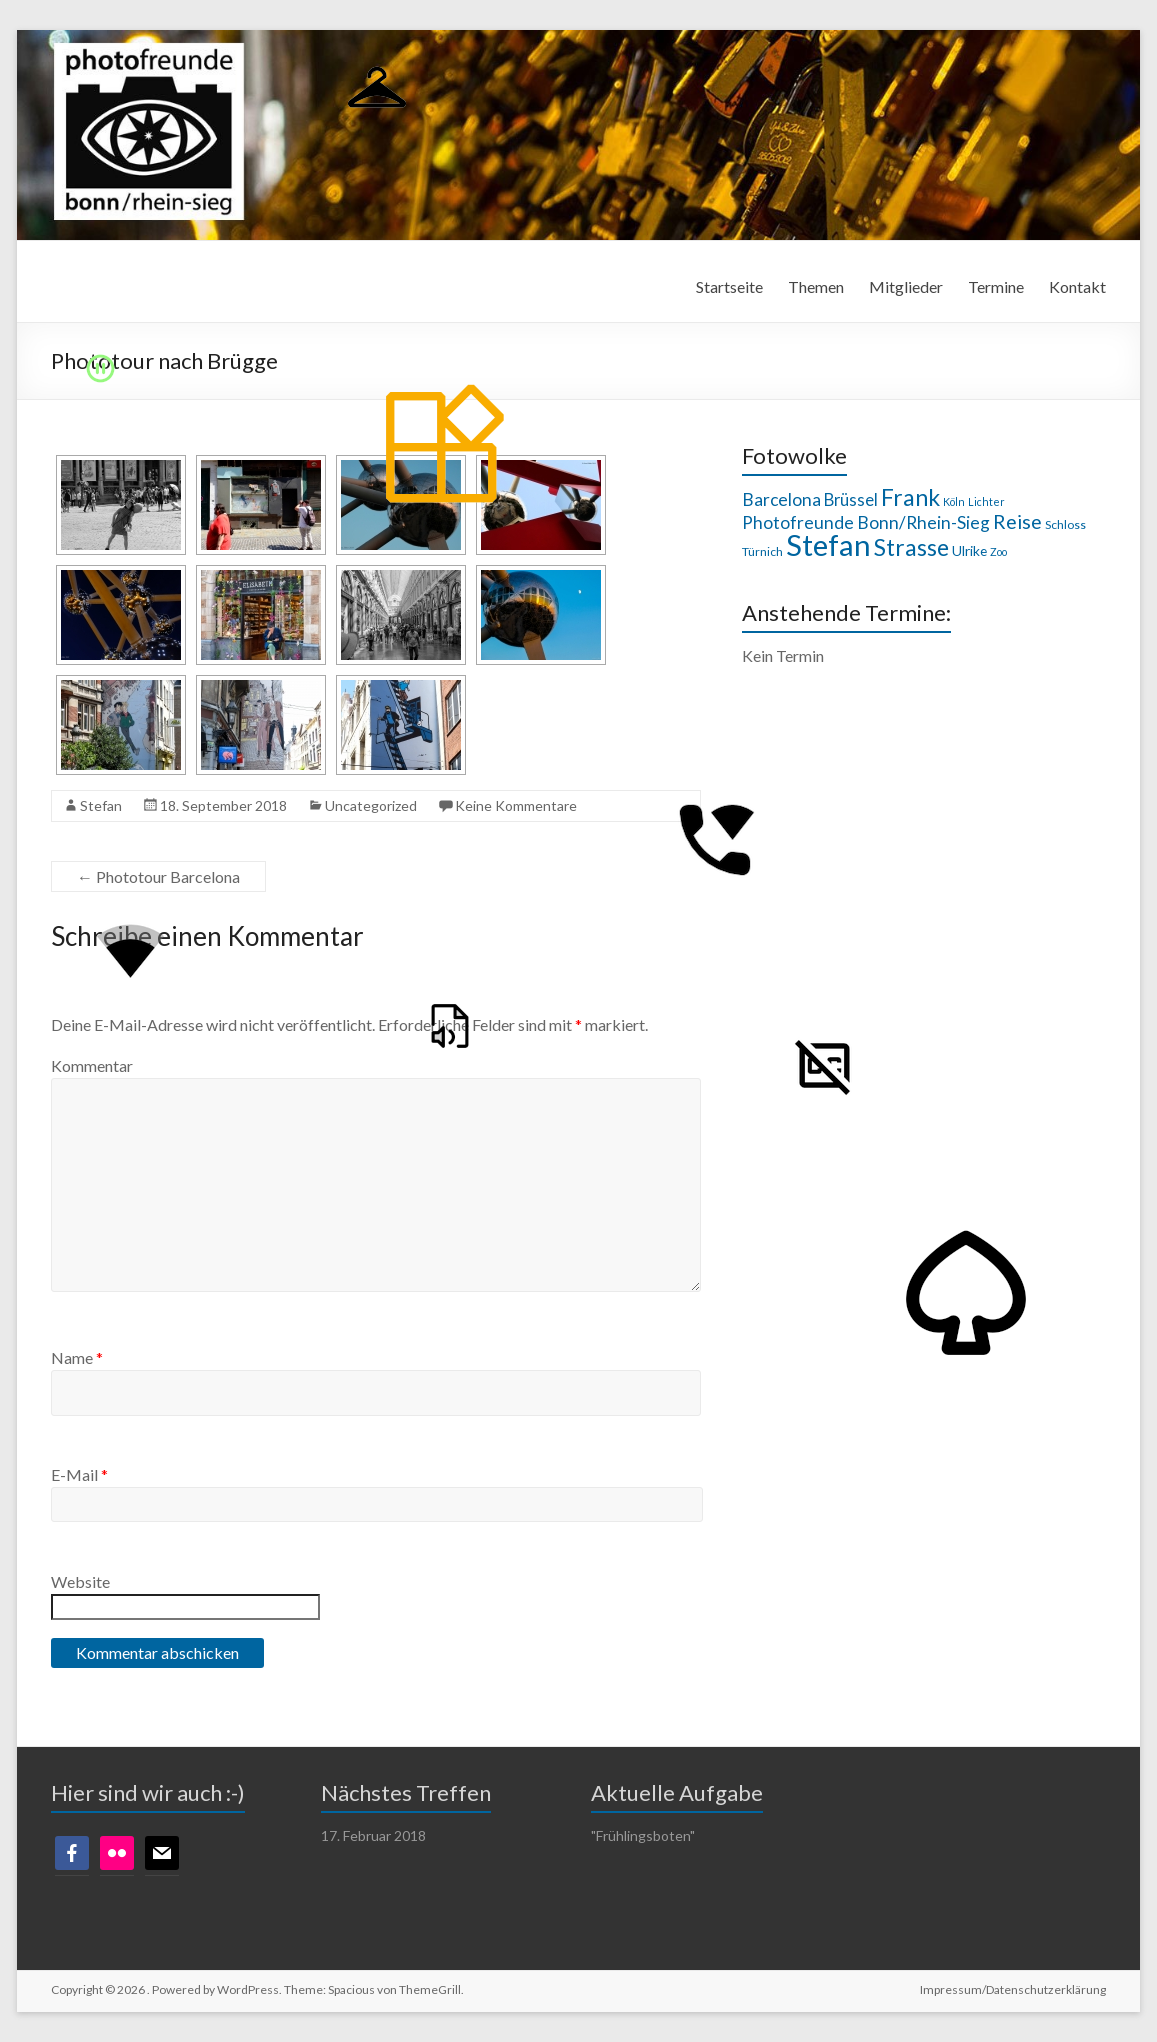 The height and width of the screenshot is (2042, 1157). Describe the element at coordinates (450, 1026) in the screenshot. I see `open an audio file` at that location.